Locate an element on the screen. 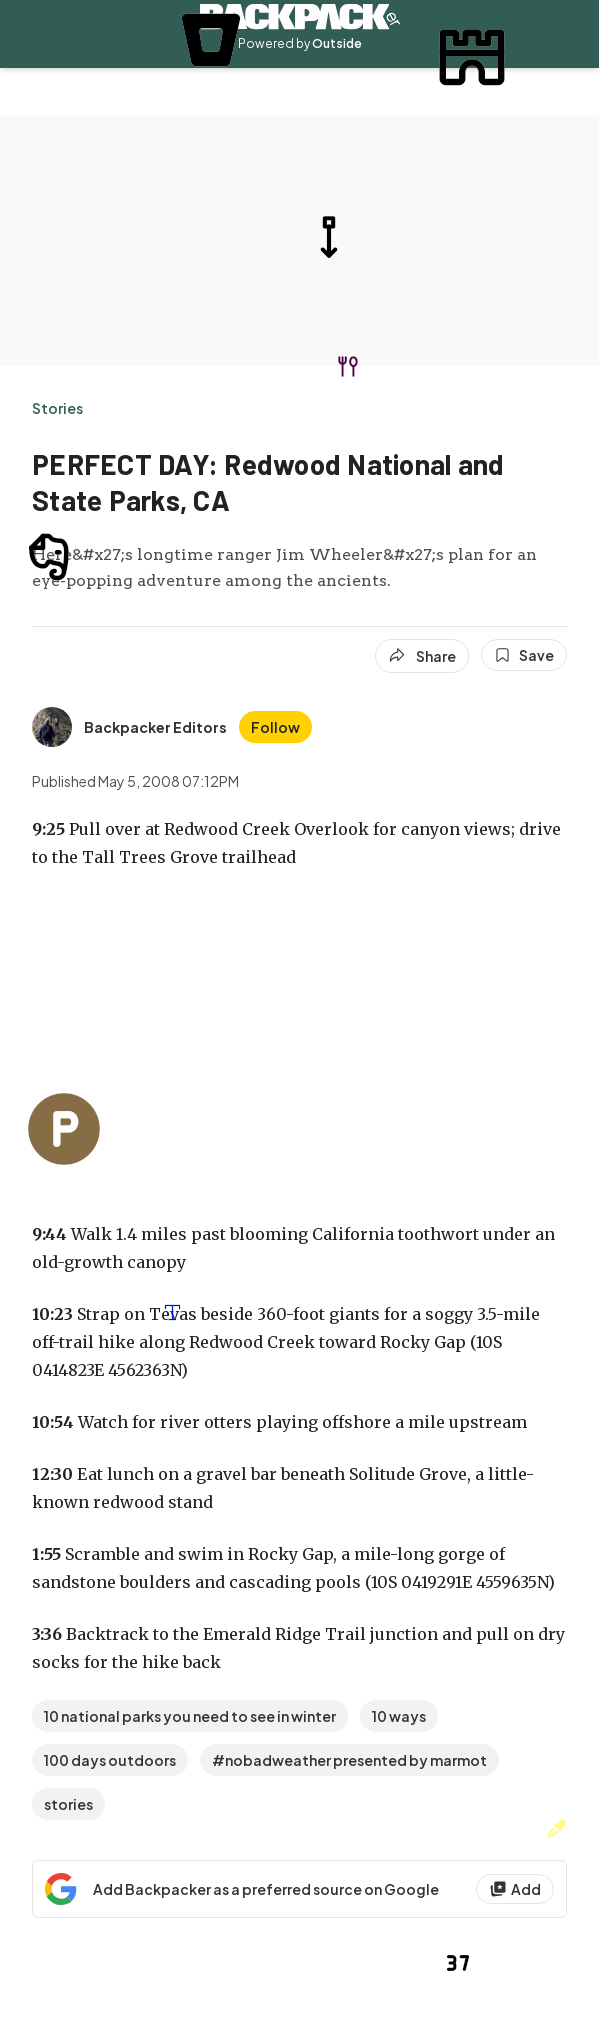 This screenshot has height=2020, width=599. move item down in a list or queue is located at coordinates (329, 237).